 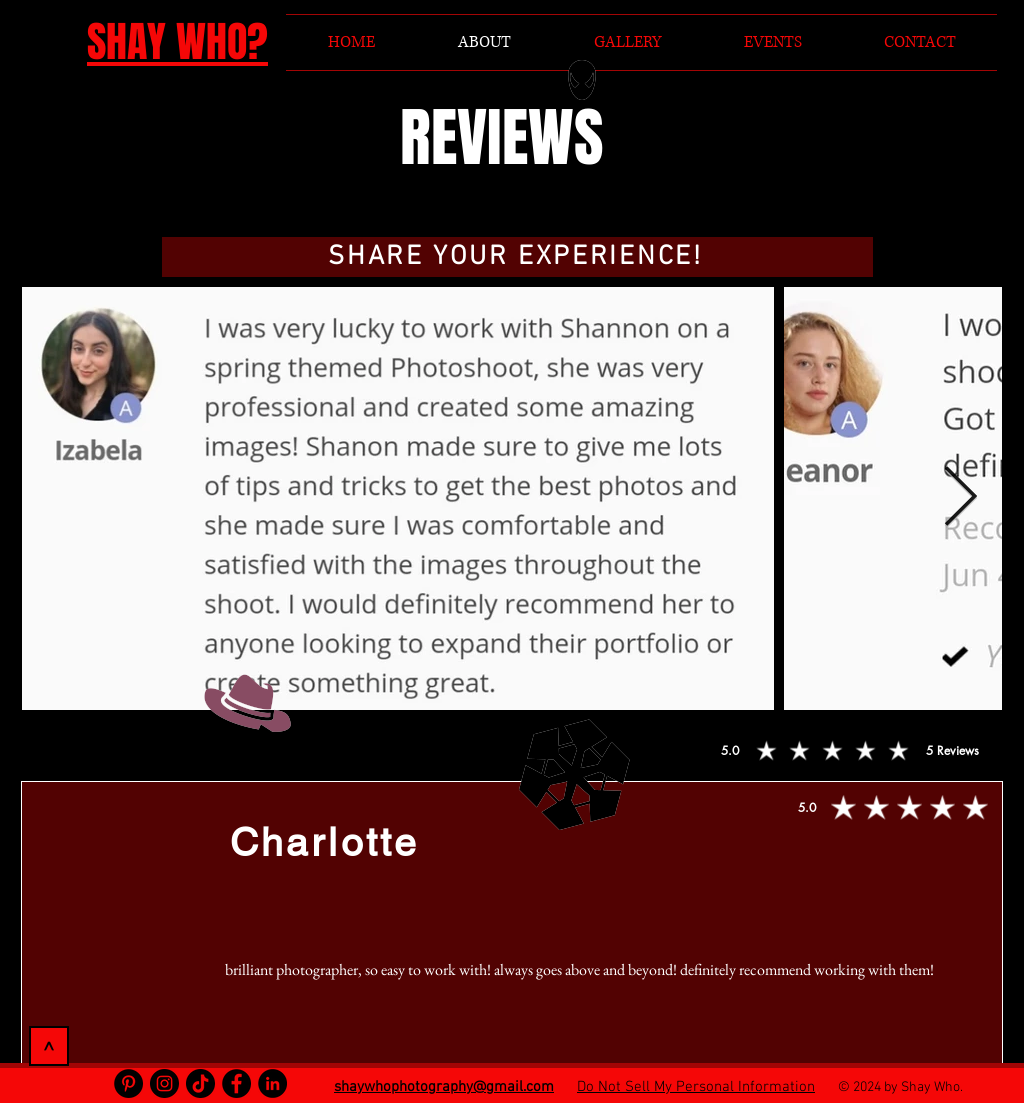 What do you see at coordinates (575, 775) in the screenshot?
I see `activate cold or freeze mode` at bounding box center [575, 775].